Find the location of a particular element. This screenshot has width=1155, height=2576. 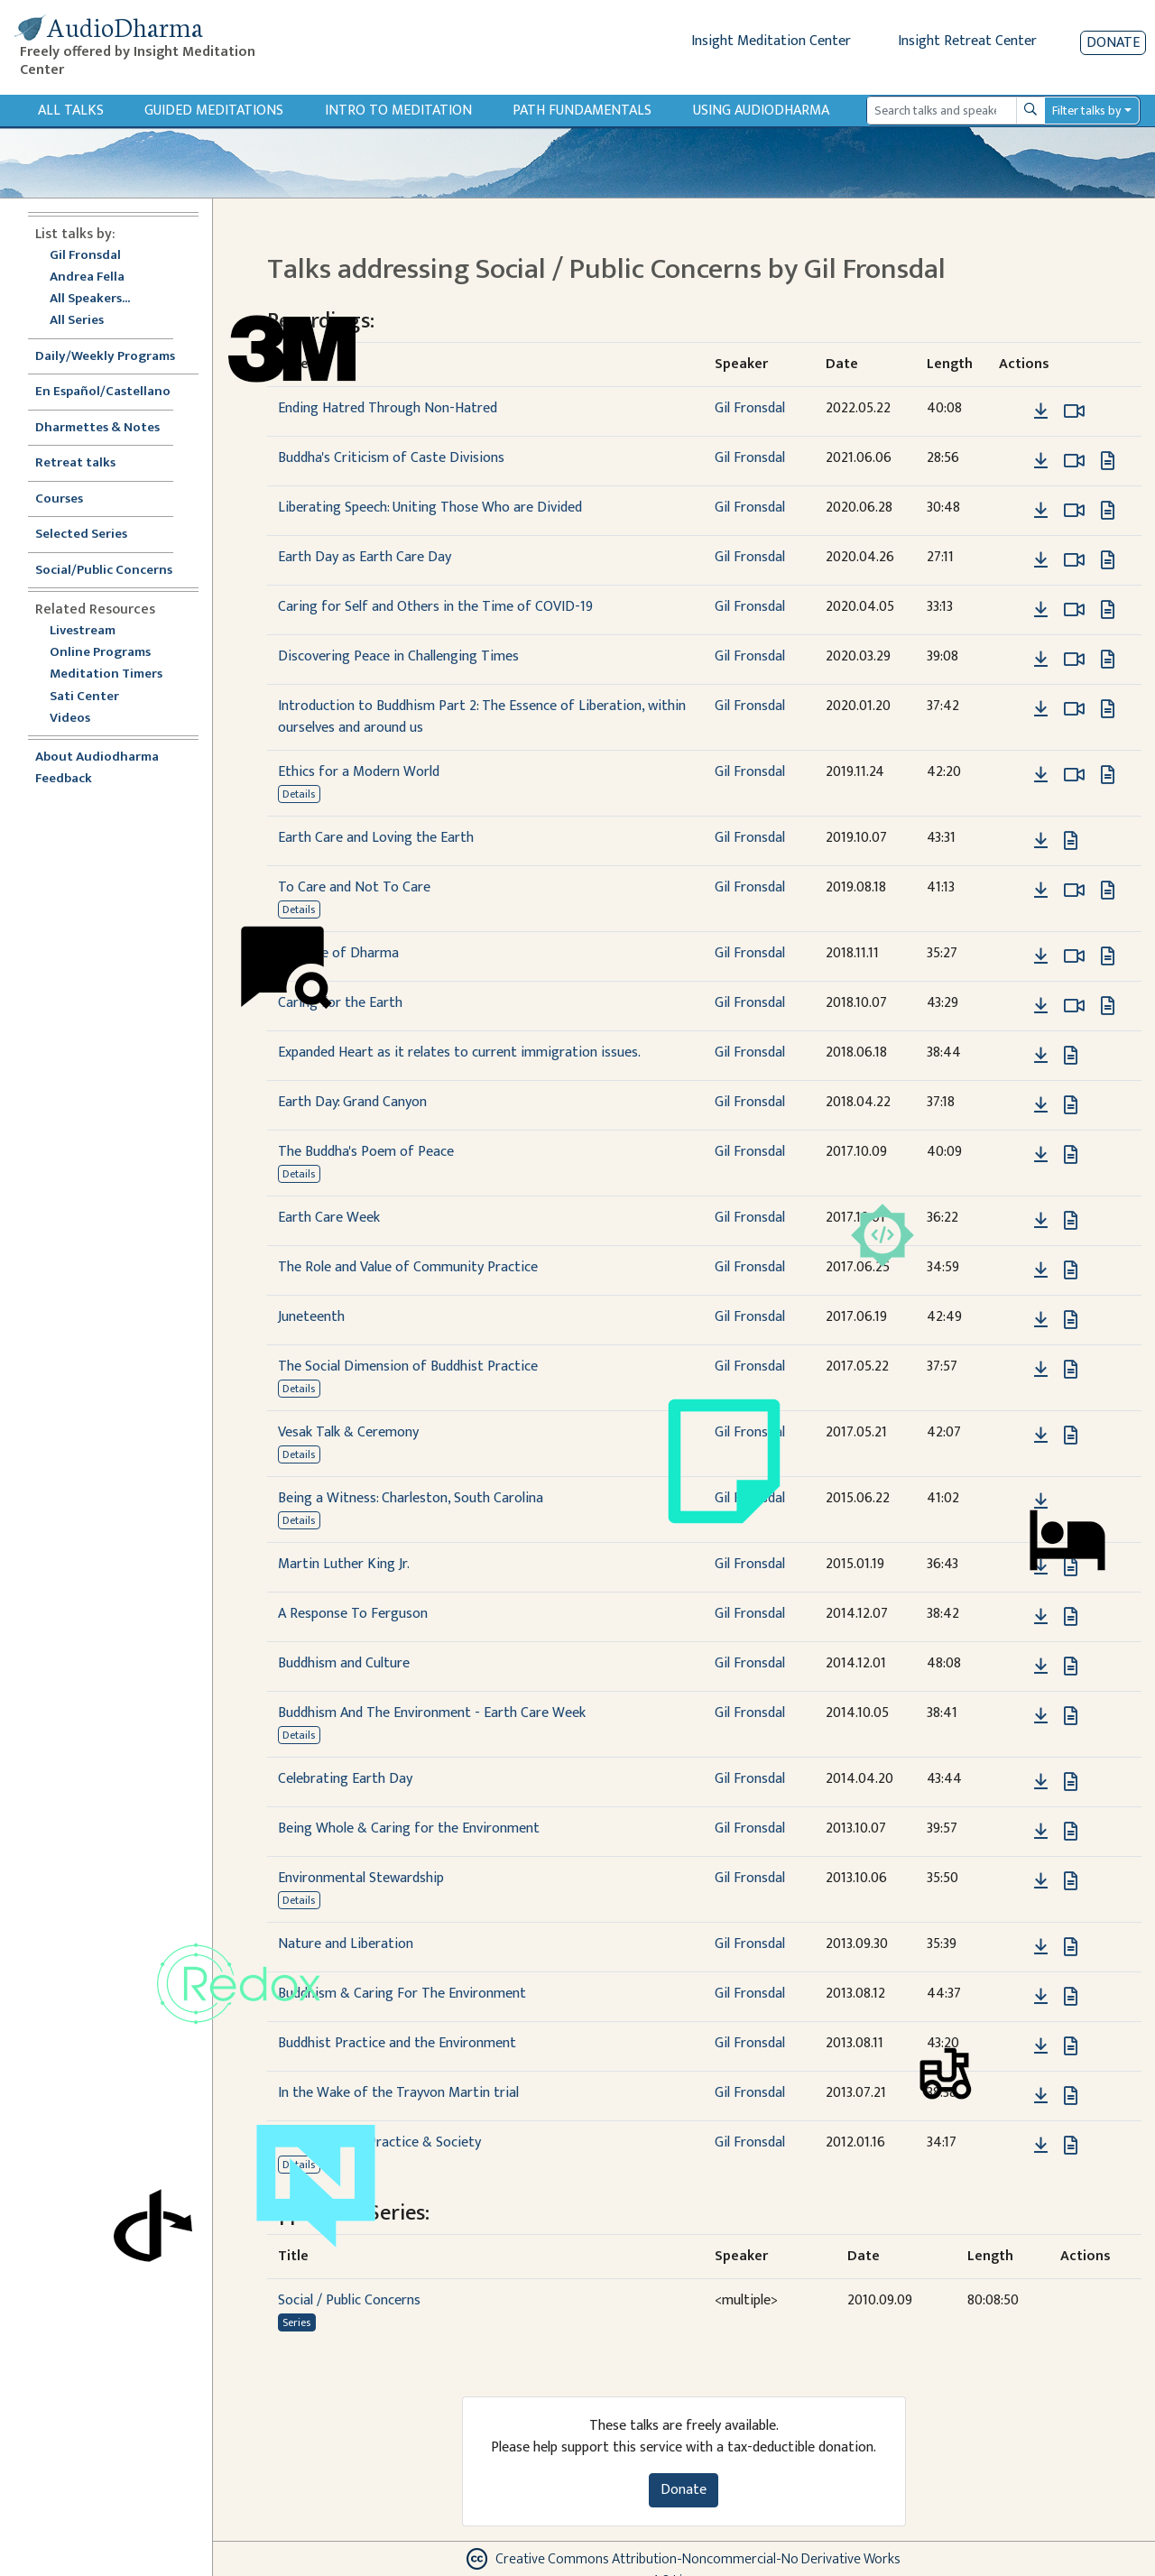

3M company logo is located at coordinates (291, 348).